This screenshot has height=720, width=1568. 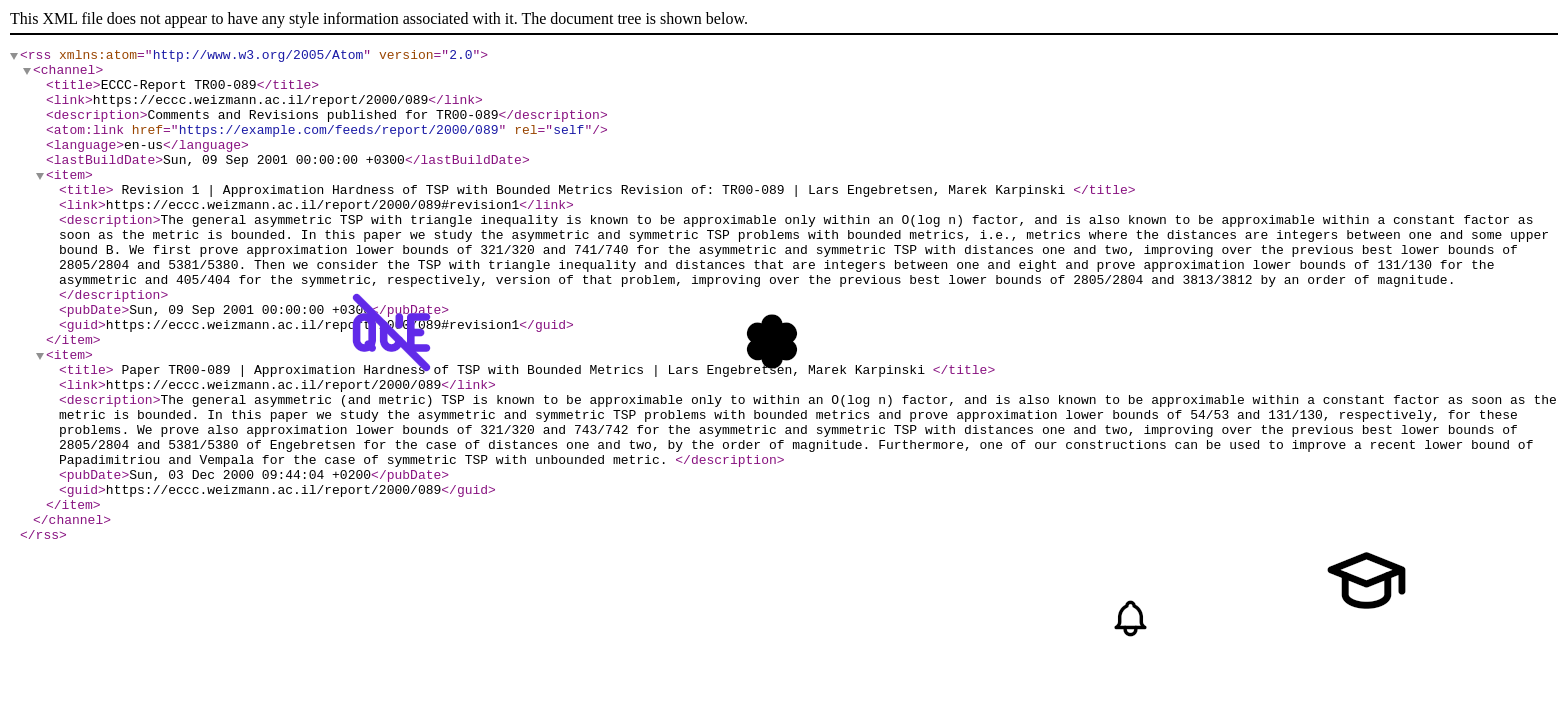 I want to click on disable HTTP request queue, so click(x=391, y=332).